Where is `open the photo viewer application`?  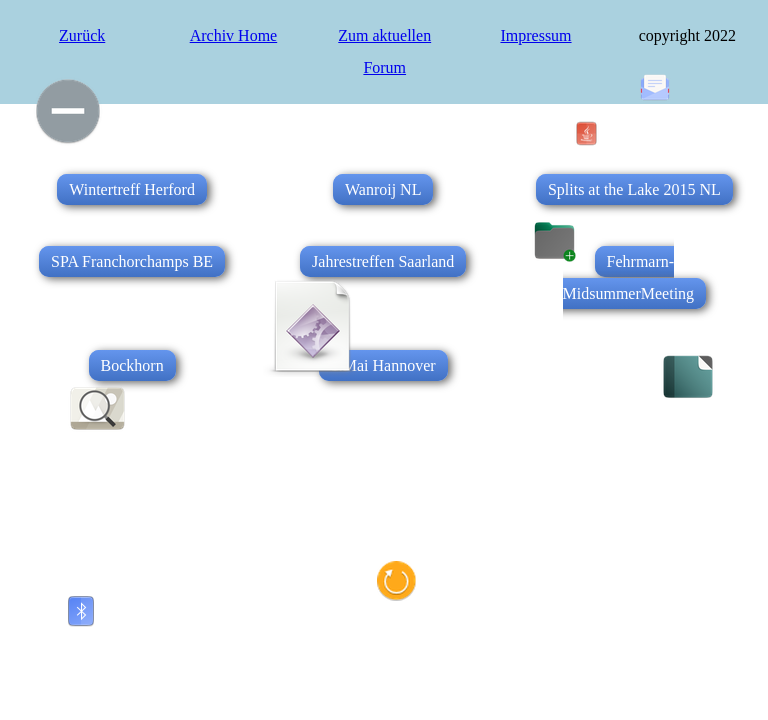
open the photo viewer application is located at coordinates (97, 408).